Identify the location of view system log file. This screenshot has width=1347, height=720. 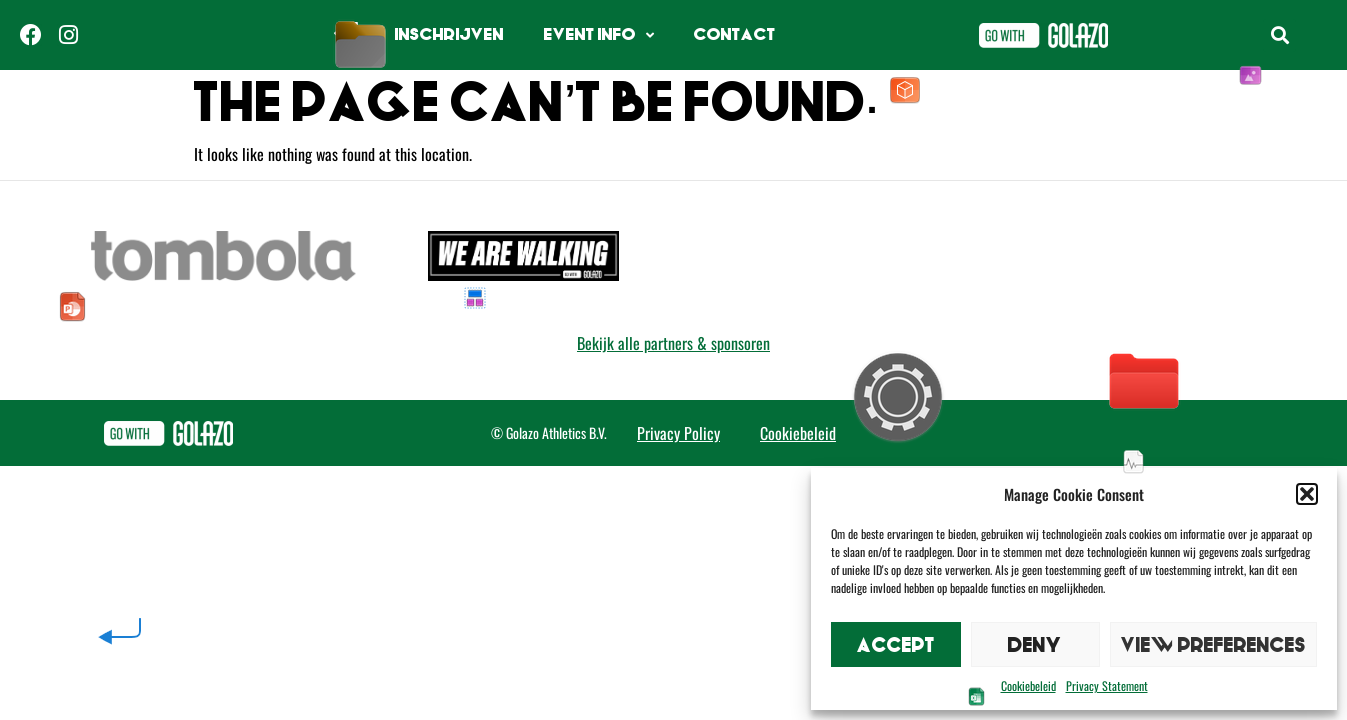
(1133, 461).